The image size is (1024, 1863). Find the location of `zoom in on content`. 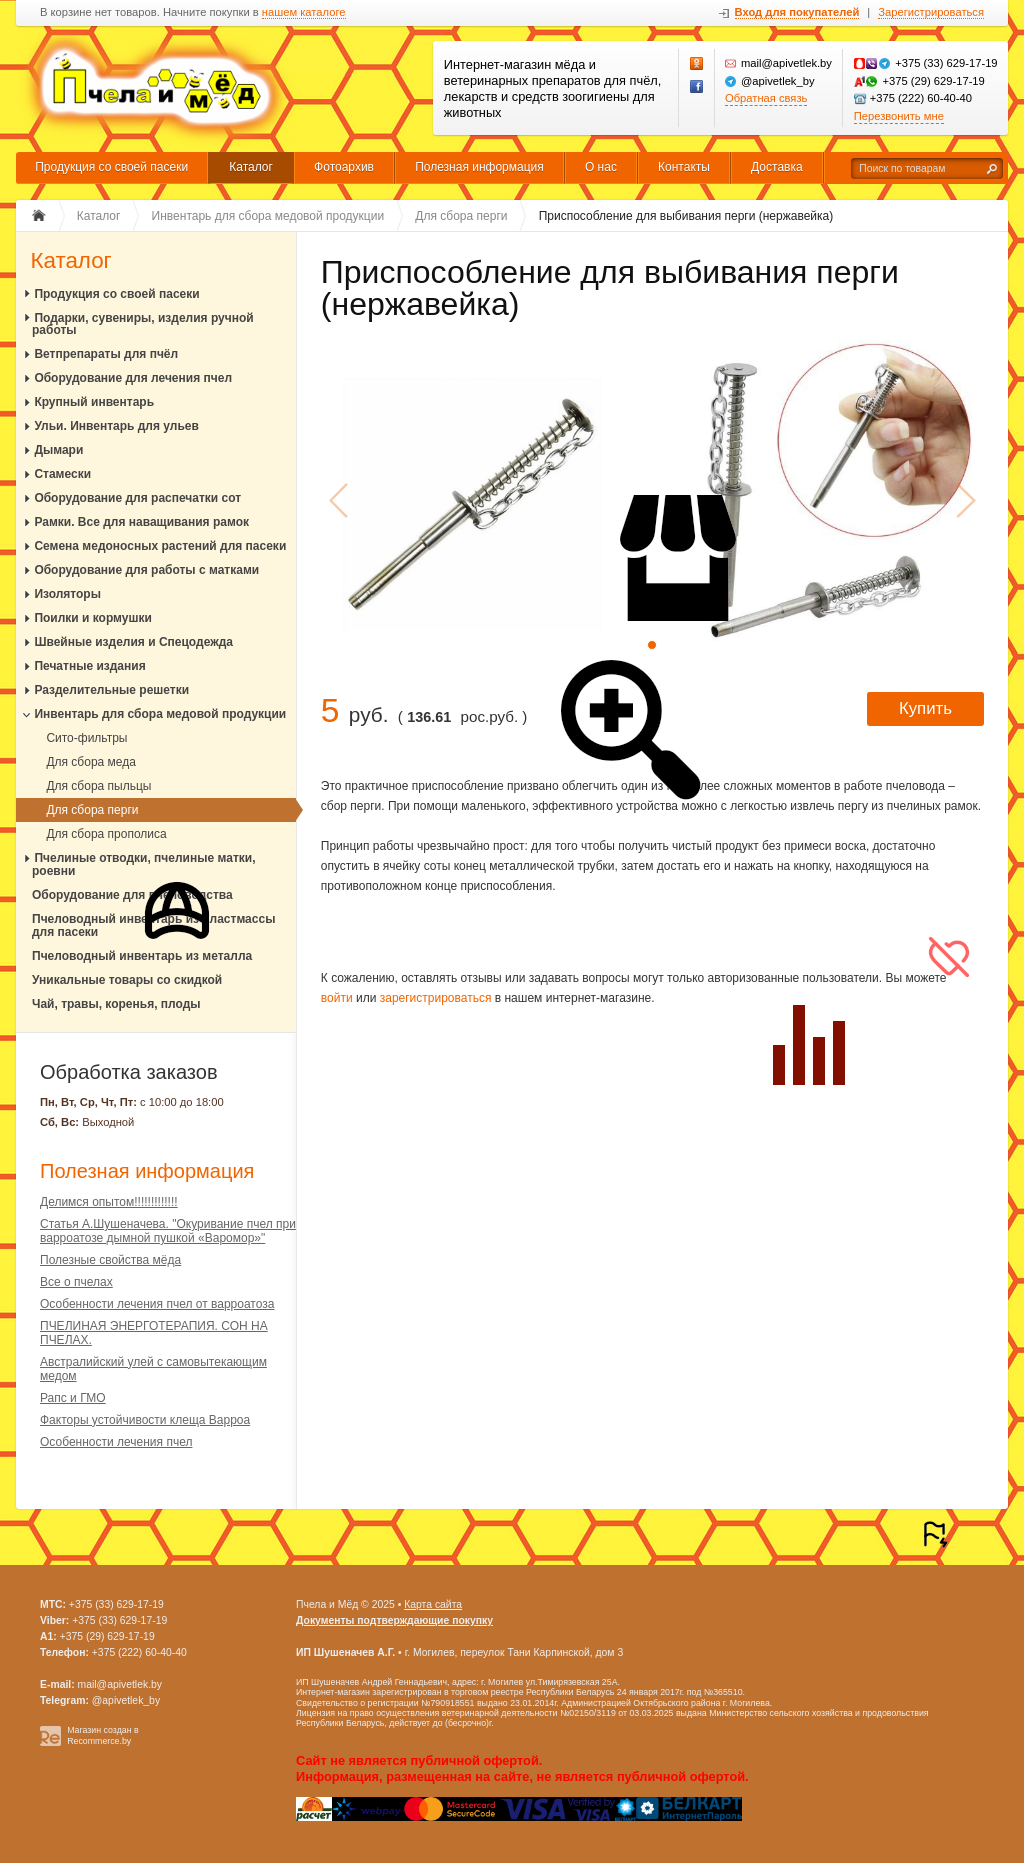

zoom in on content is located at coordinates (633, 732).